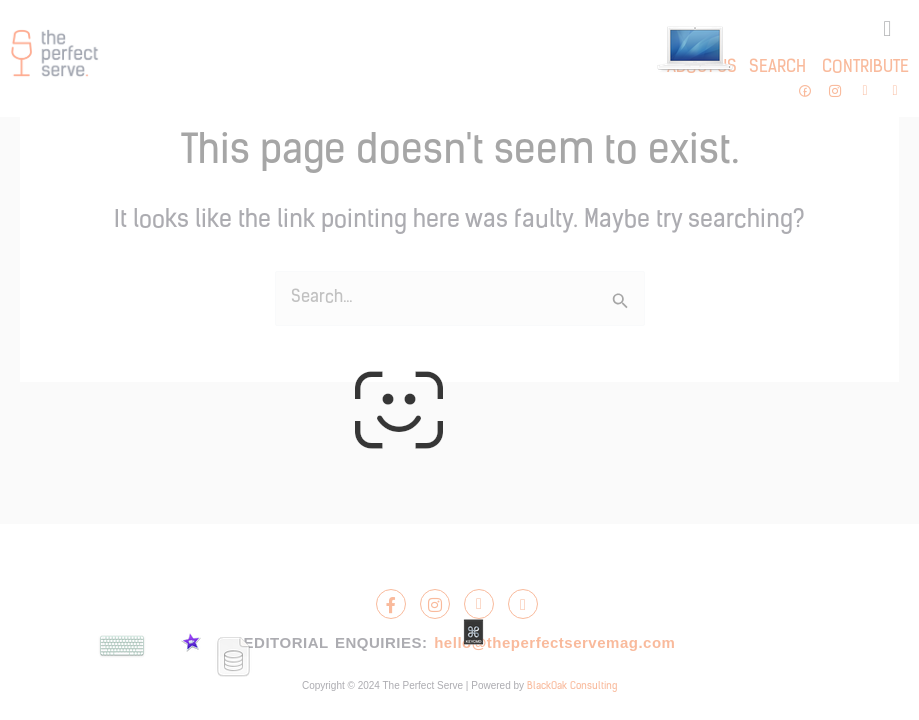 The height and width of the screenshot is (720, 919). I want to click on open a SQL database file, so click(233, 656).